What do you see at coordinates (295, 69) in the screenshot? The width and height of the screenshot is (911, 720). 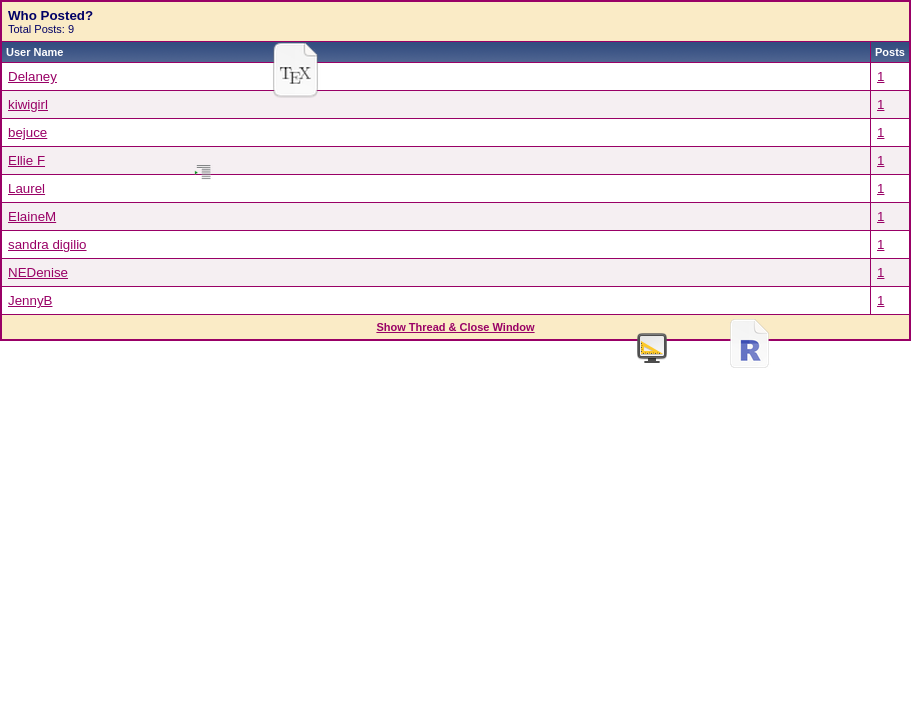 I see `a LaTeX or TeX document file` at bounding box center [295, 69].